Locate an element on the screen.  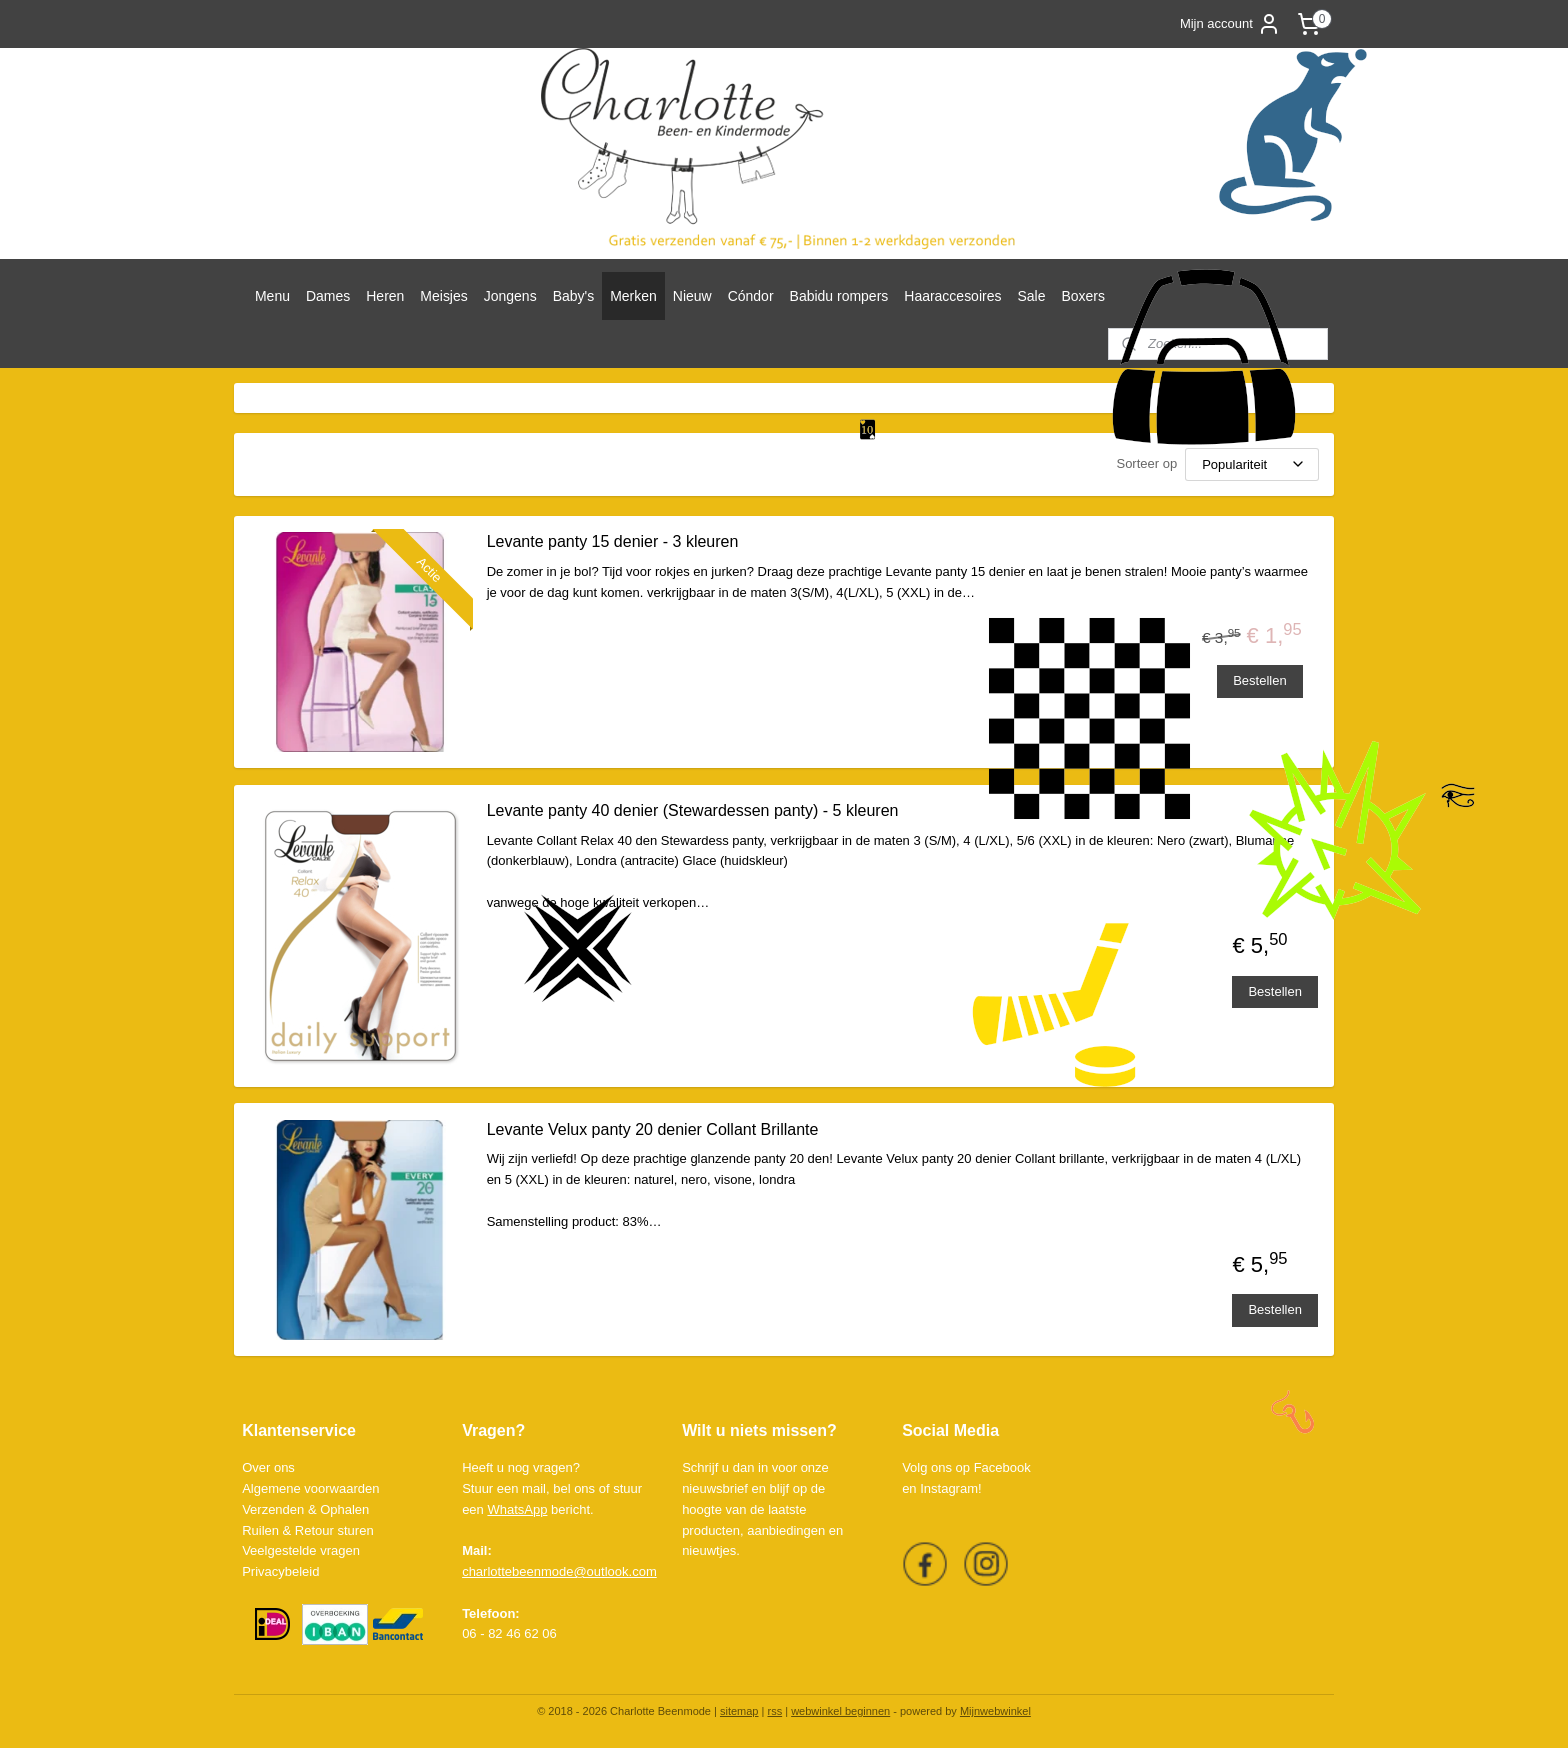
access gym or fitness features is located at coordinates (1204, 357).